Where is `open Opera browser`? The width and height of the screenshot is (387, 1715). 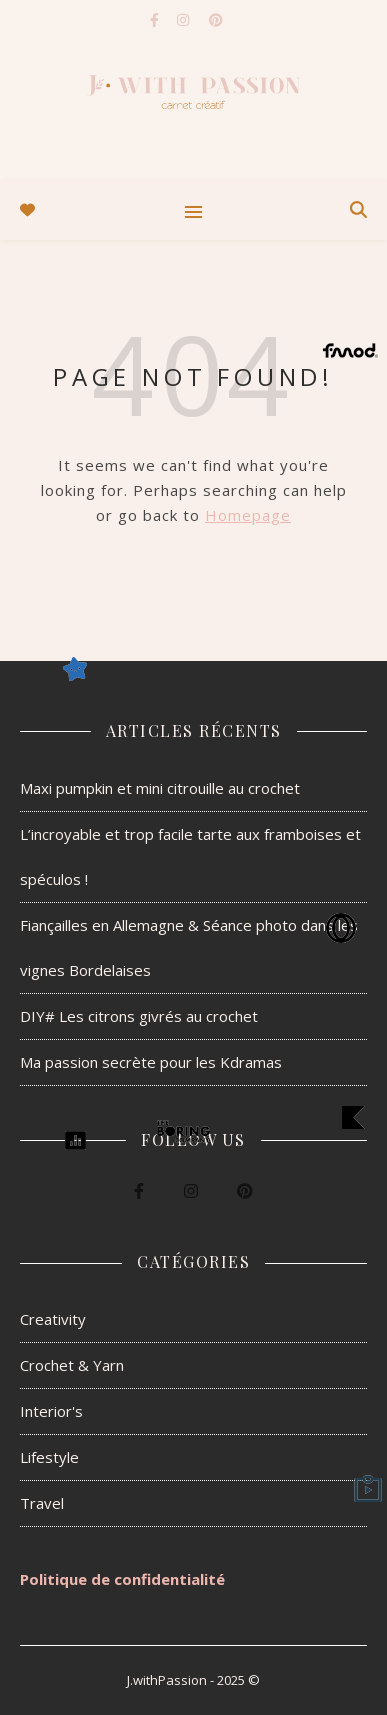
open Opera browser is located at coordinates (341, 928).